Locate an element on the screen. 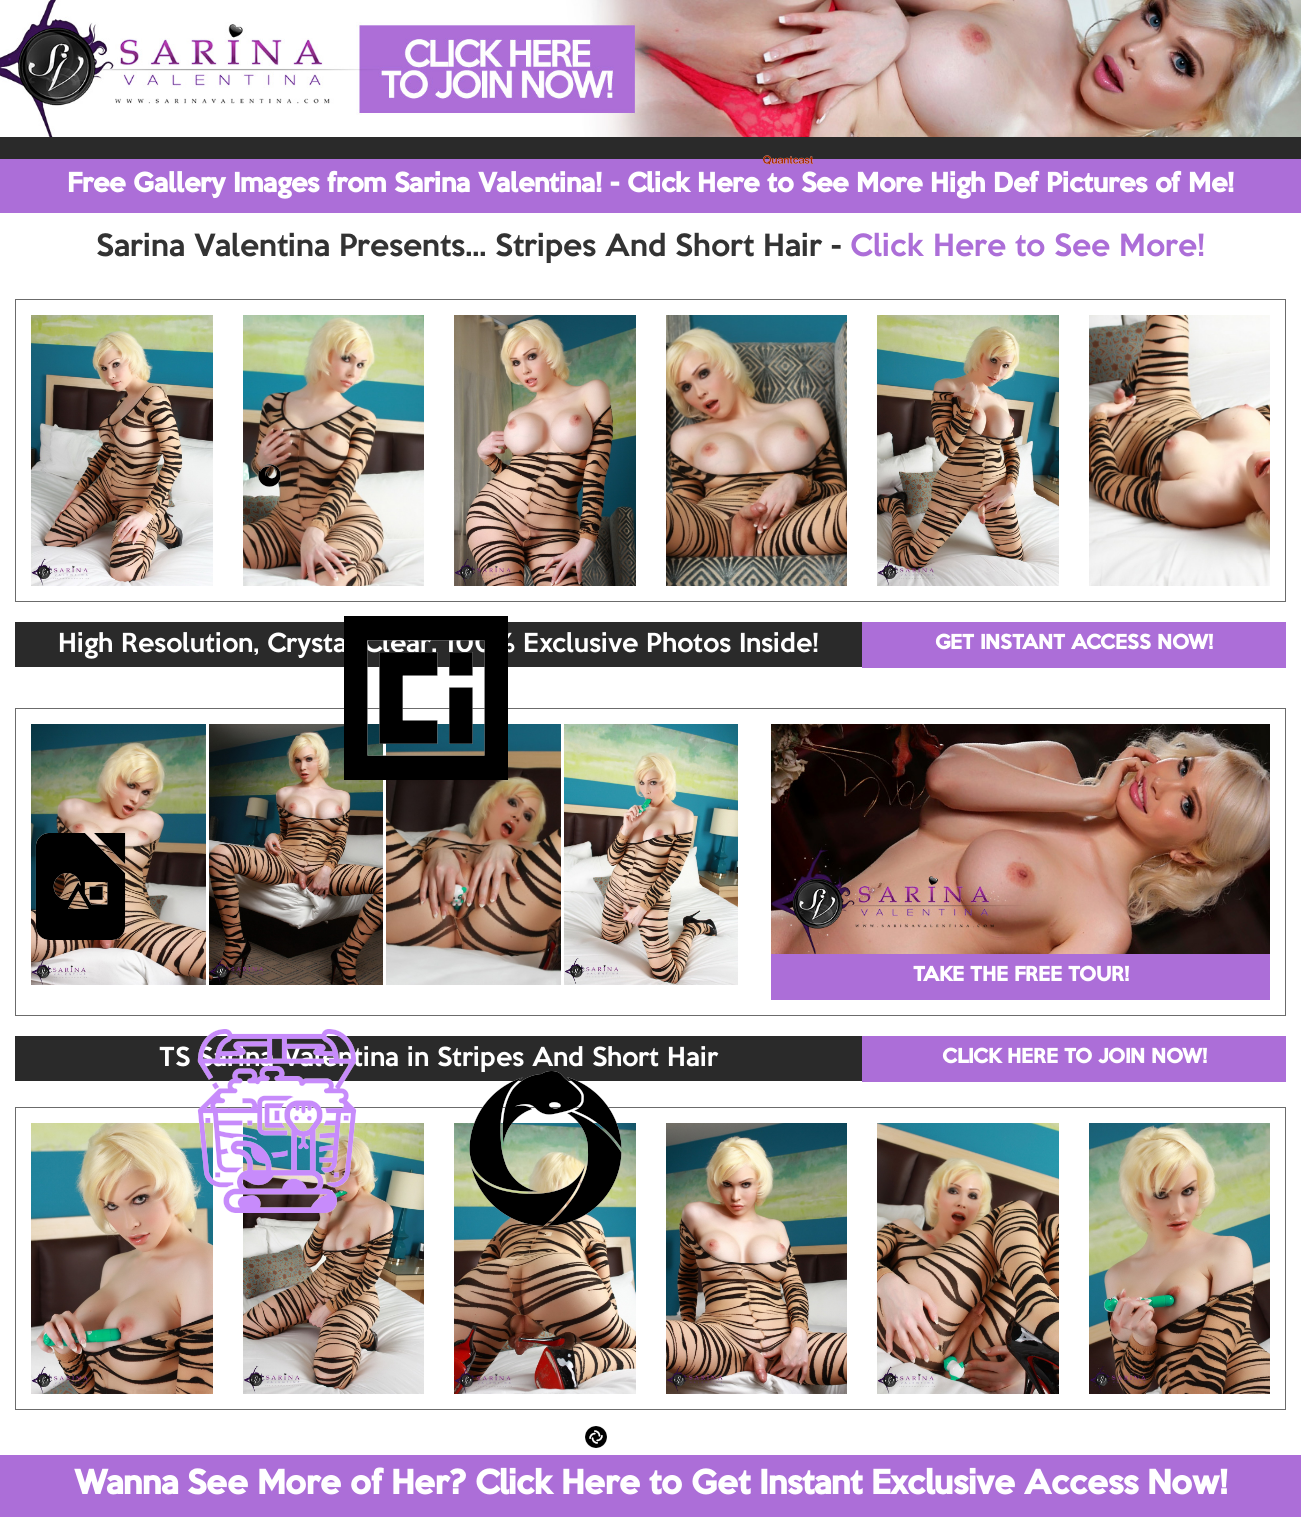  open Firefox browser is located at coordinates (269, 475).